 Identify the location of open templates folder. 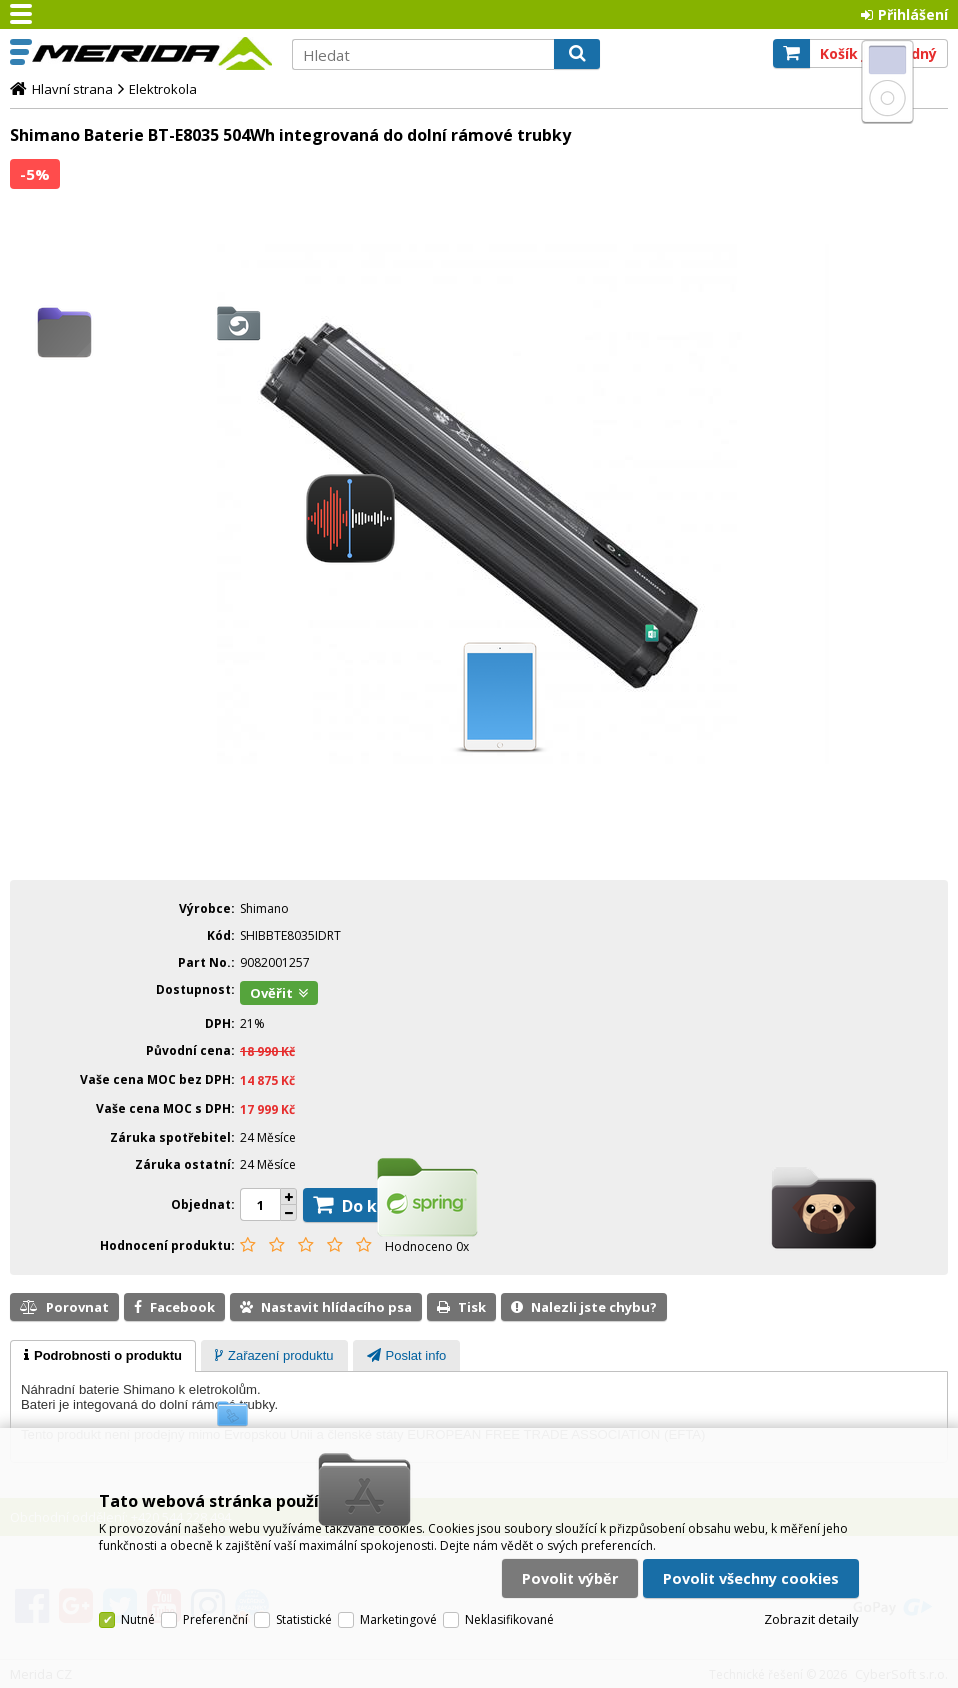
(364, 1489).